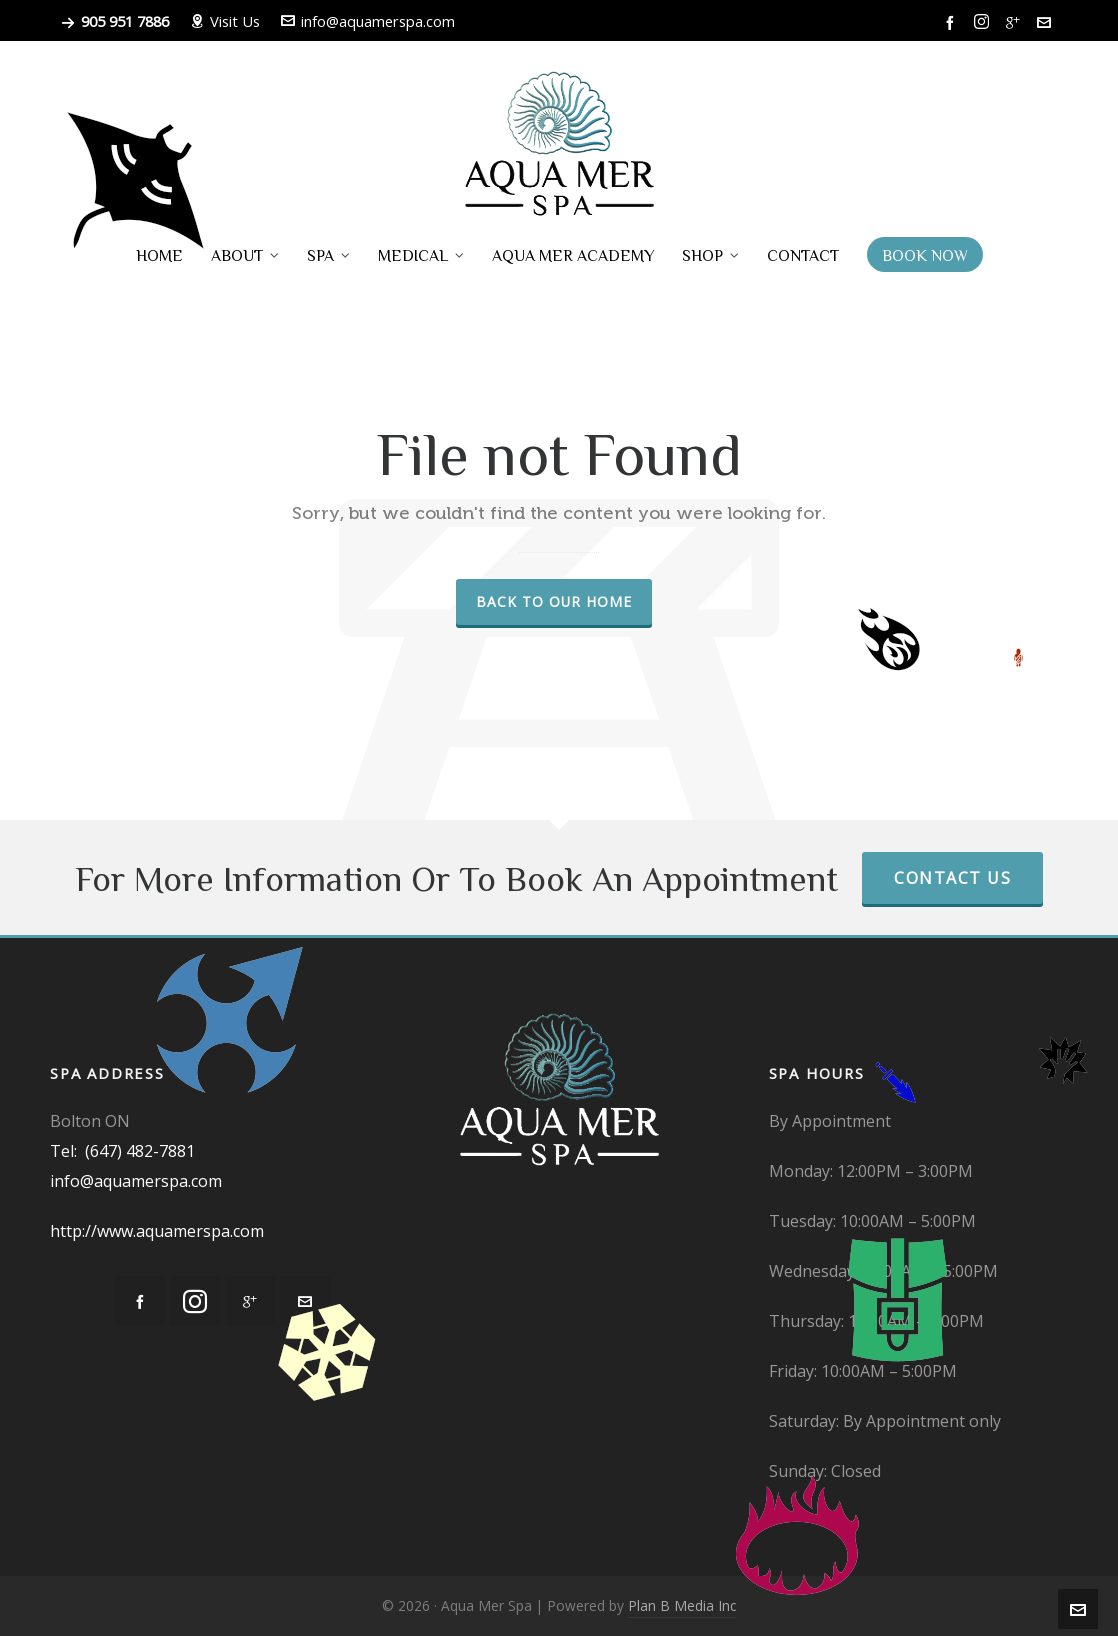 The height and width of the screenshot is (1636, 1118). I want to click on indicates manta ray or marine life content, so click(135, 180).